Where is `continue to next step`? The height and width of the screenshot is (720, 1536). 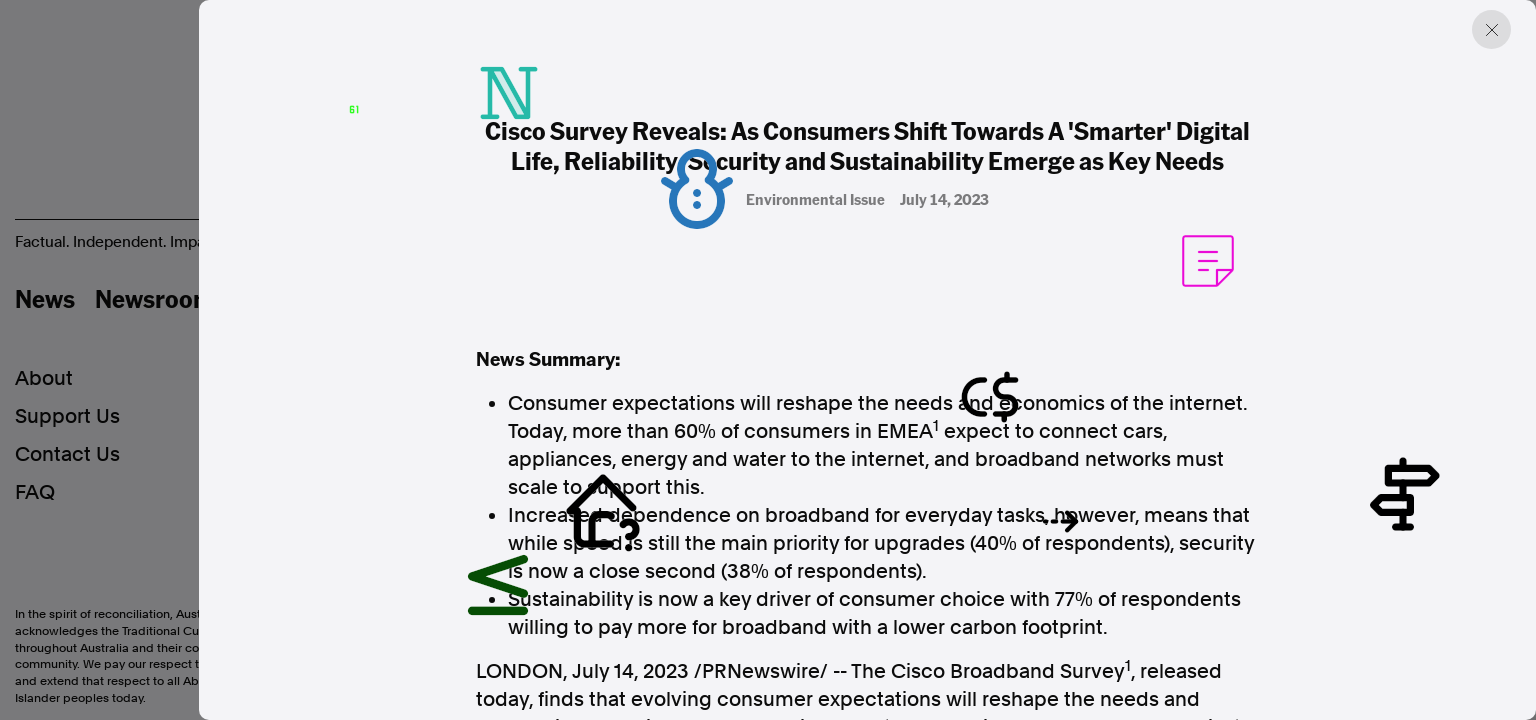 continue to next step is located at coordinates (1060, 521).